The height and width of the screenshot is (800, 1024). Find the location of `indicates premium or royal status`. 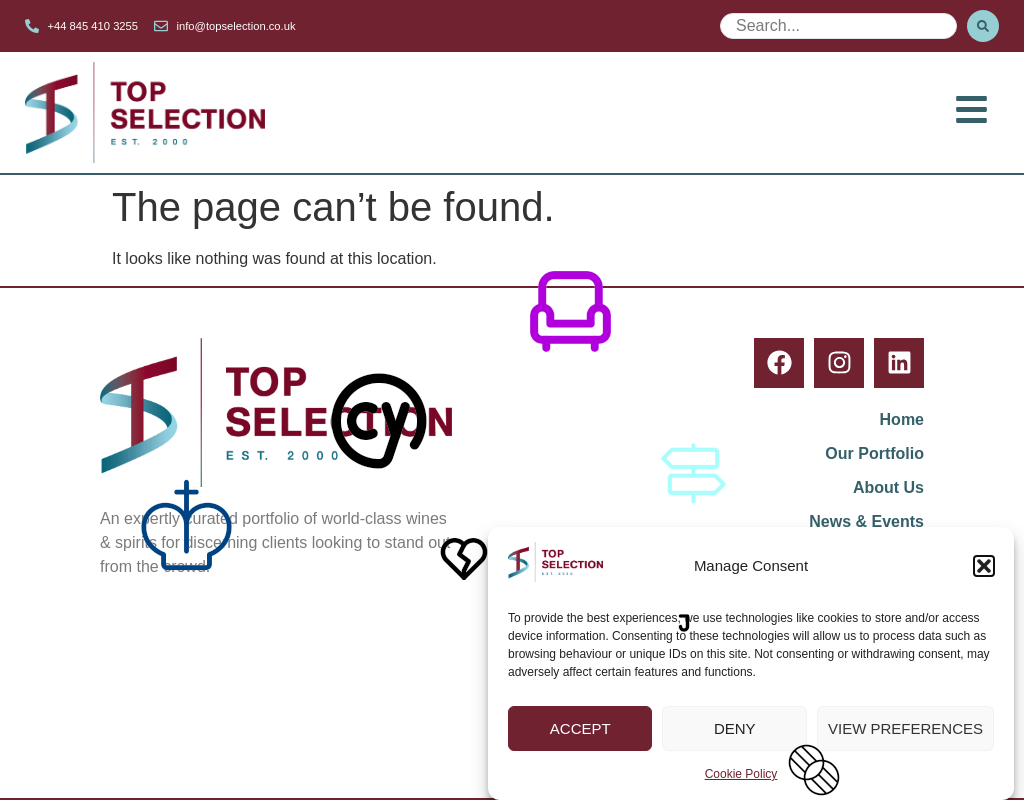

indicates premium or royal status is located at coordinates (186, 531).